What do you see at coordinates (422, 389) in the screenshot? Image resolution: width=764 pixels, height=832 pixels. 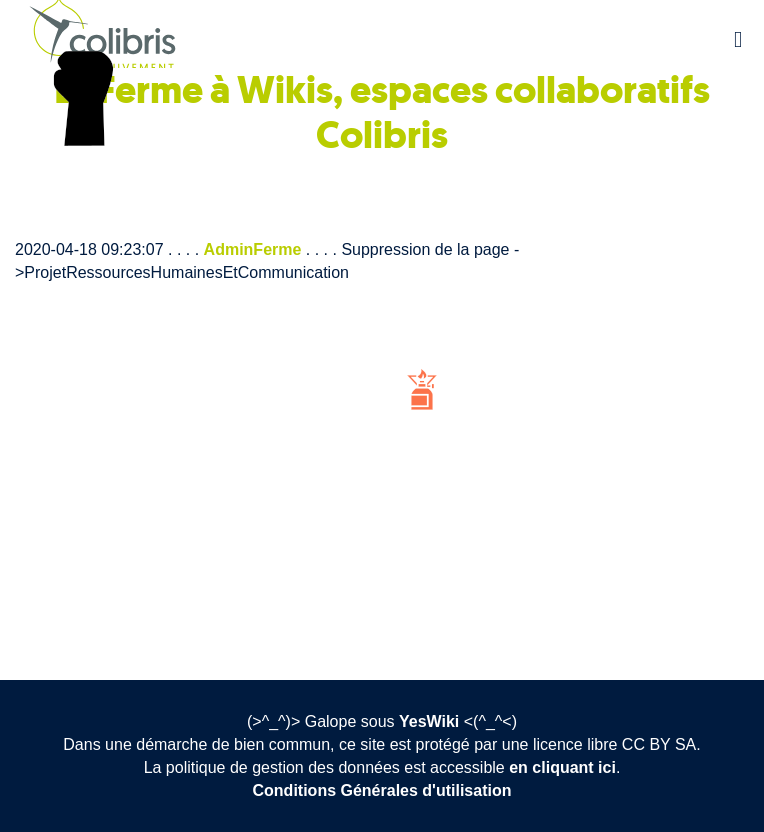 I see `access cooking or stove controls` at bounding box center [422, 389].